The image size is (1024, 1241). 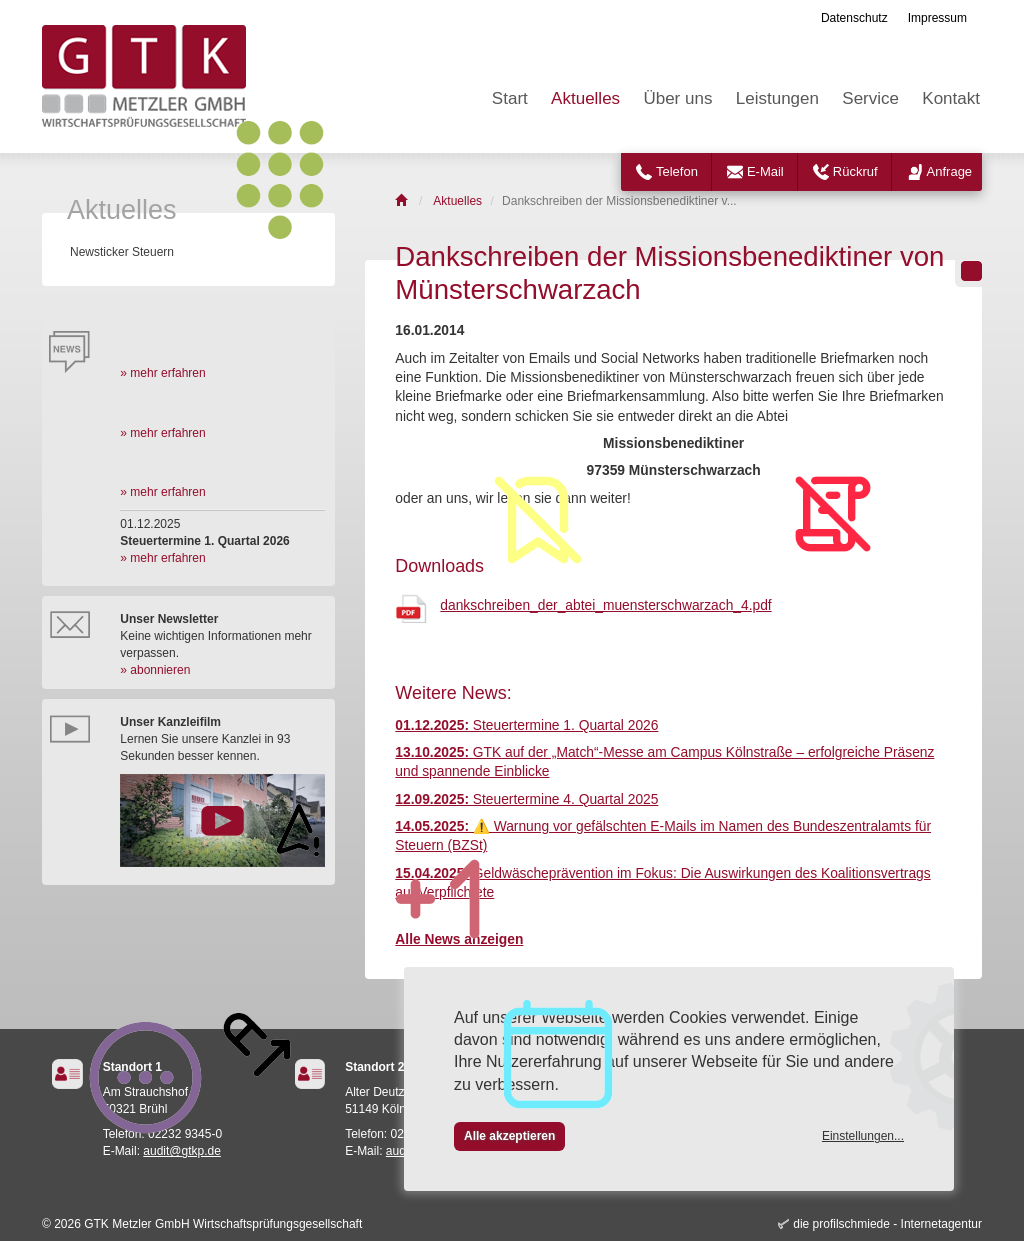 I want to click on change text orientation or direction, so click(x=257, y=1043).